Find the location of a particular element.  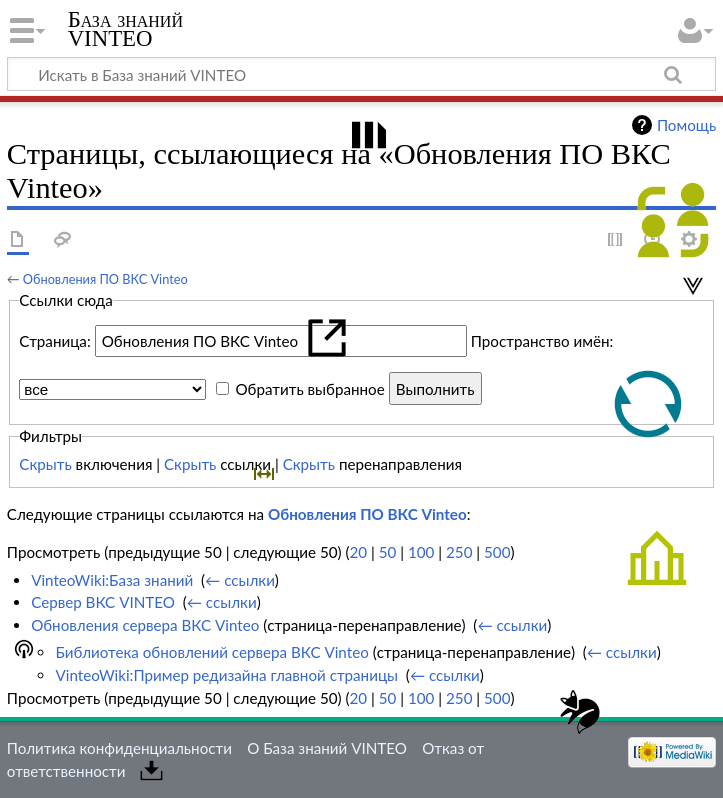

peer-to-peer transfer or payment is located at coordinates (673, 222).